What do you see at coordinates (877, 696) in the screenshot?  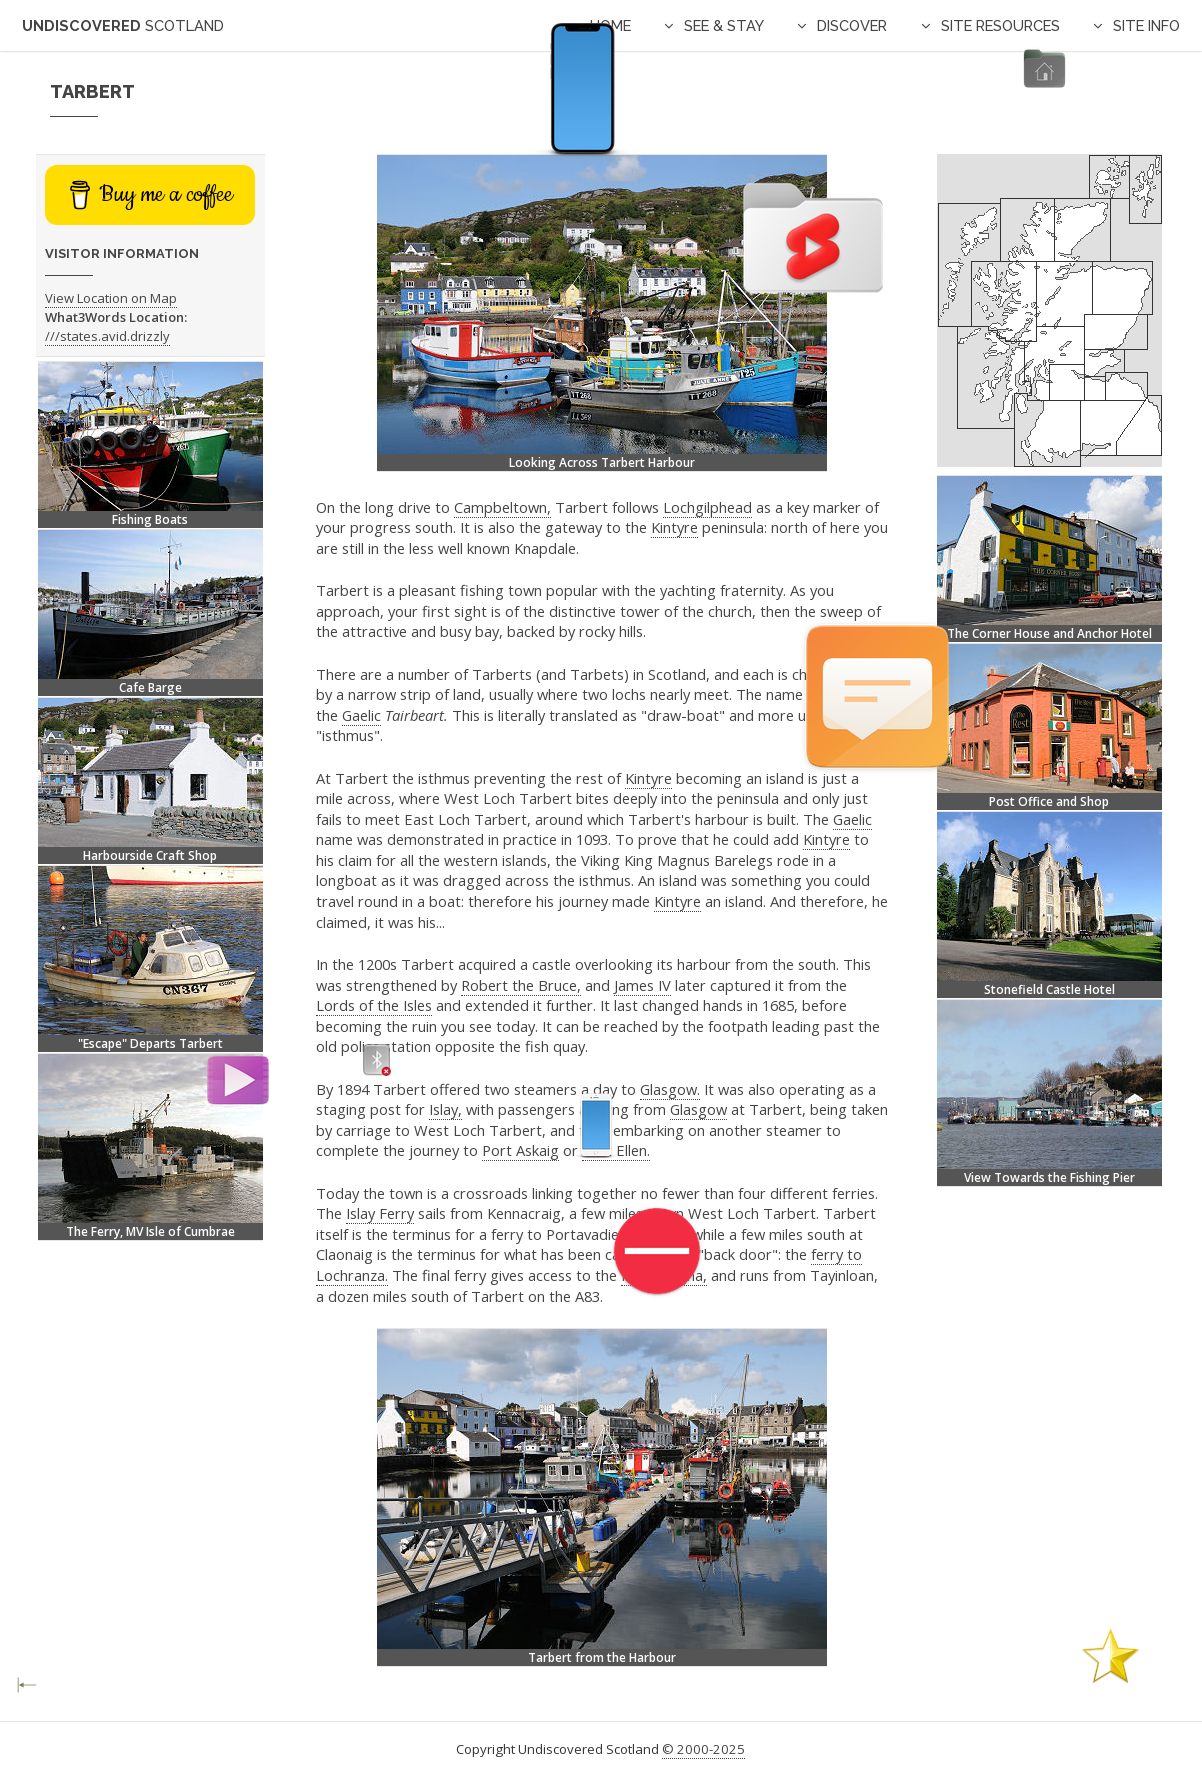 I see `open the messaging app` at bounding box center [877, 696].